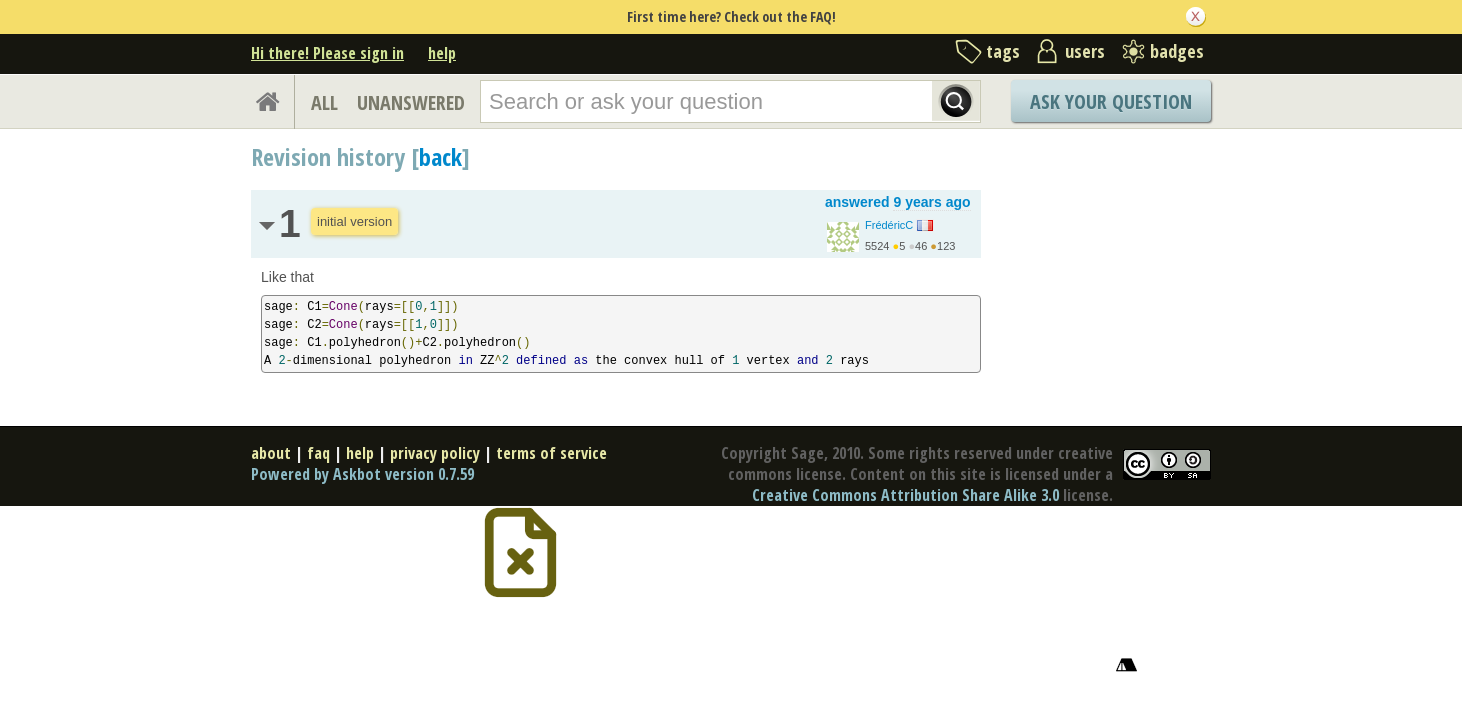  I want to click on delete or remove a file, so click(520, 552).